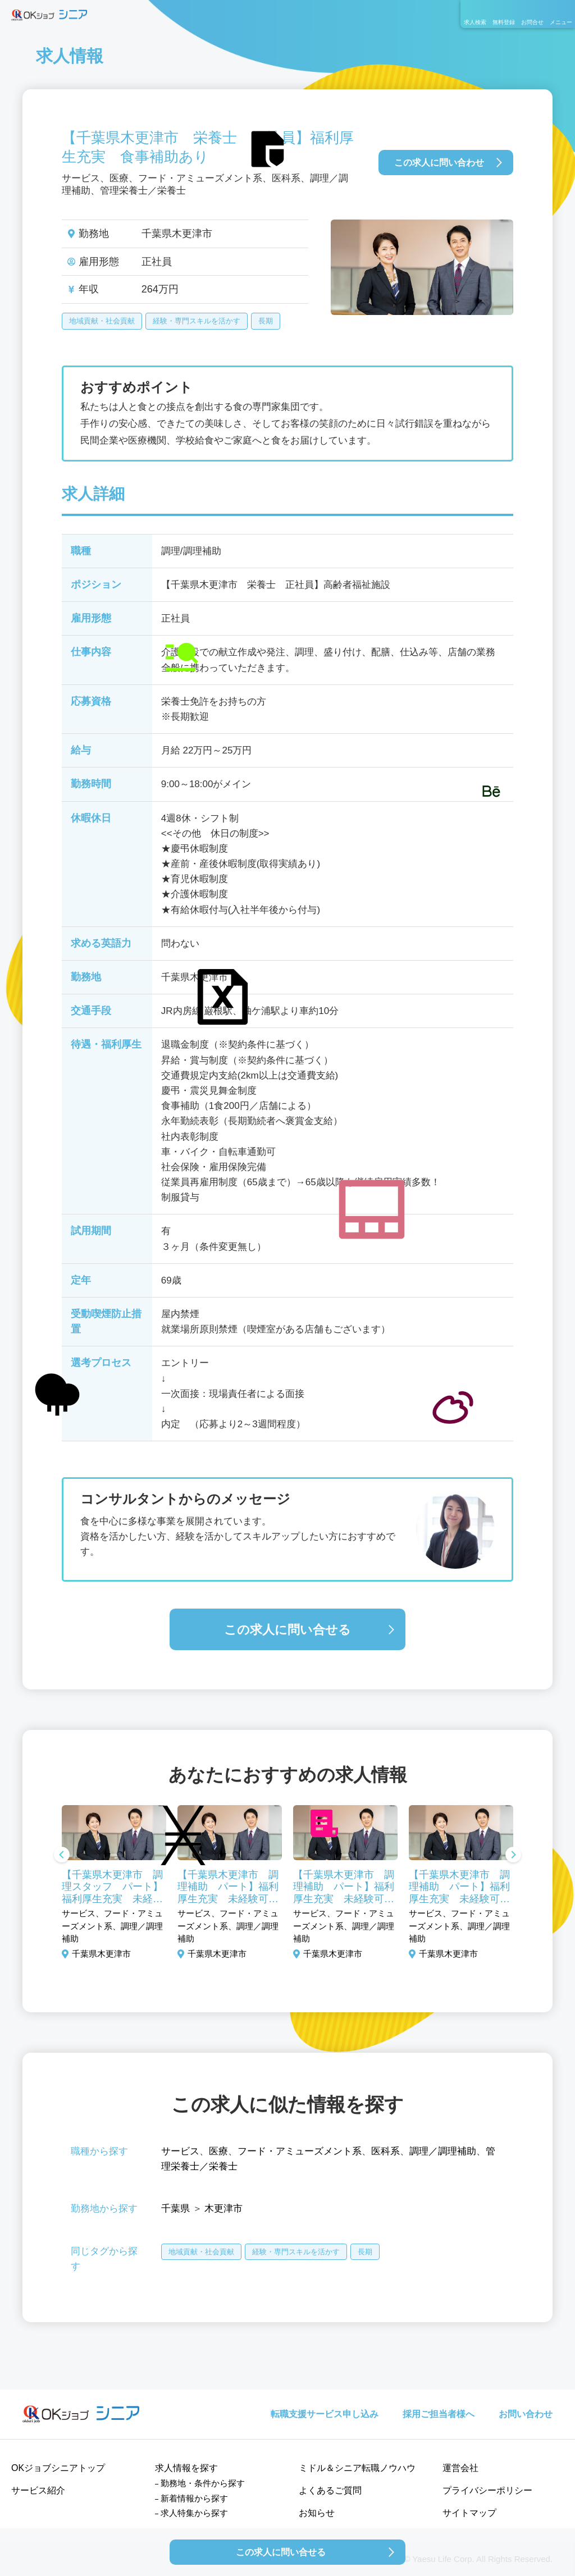 This screenshot has width=575, height=2576. I want to click on visit behance profile or portfolio, so click(491, 791).